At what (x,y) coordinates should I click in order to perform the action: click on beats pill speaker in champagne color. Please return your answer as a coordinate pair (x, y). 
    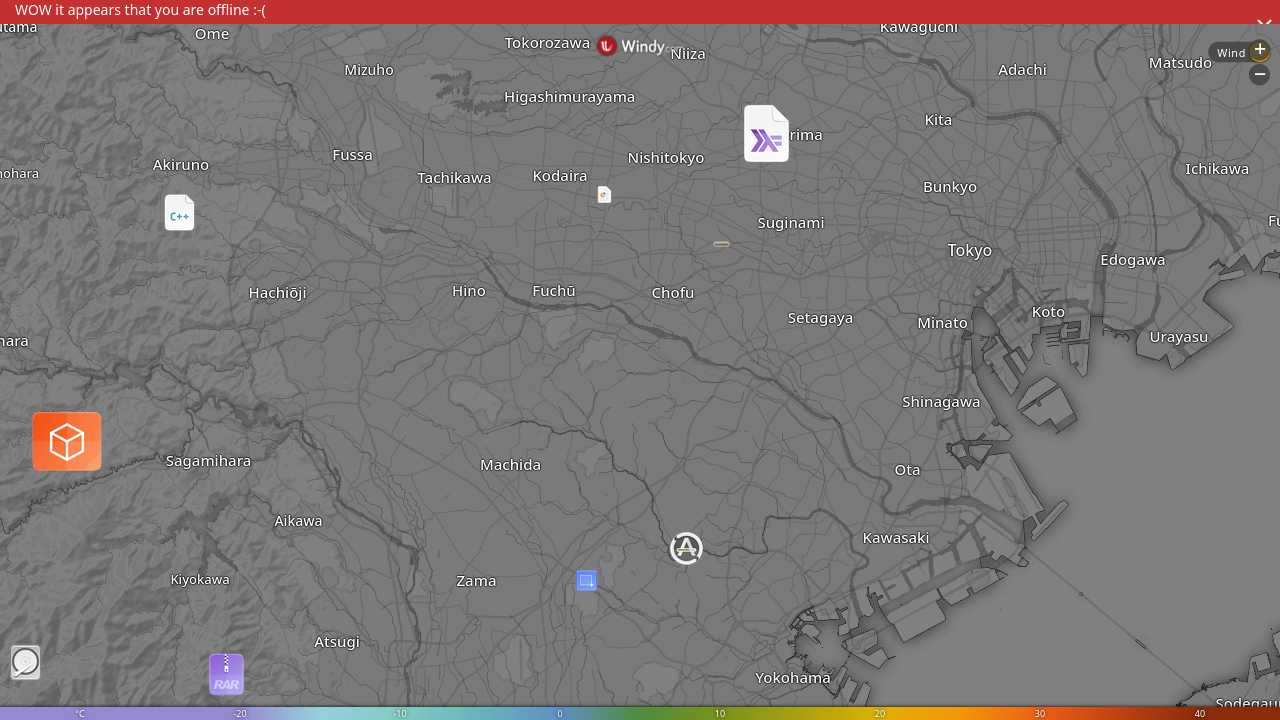
    Looking at the image, I should click on (721, 244).